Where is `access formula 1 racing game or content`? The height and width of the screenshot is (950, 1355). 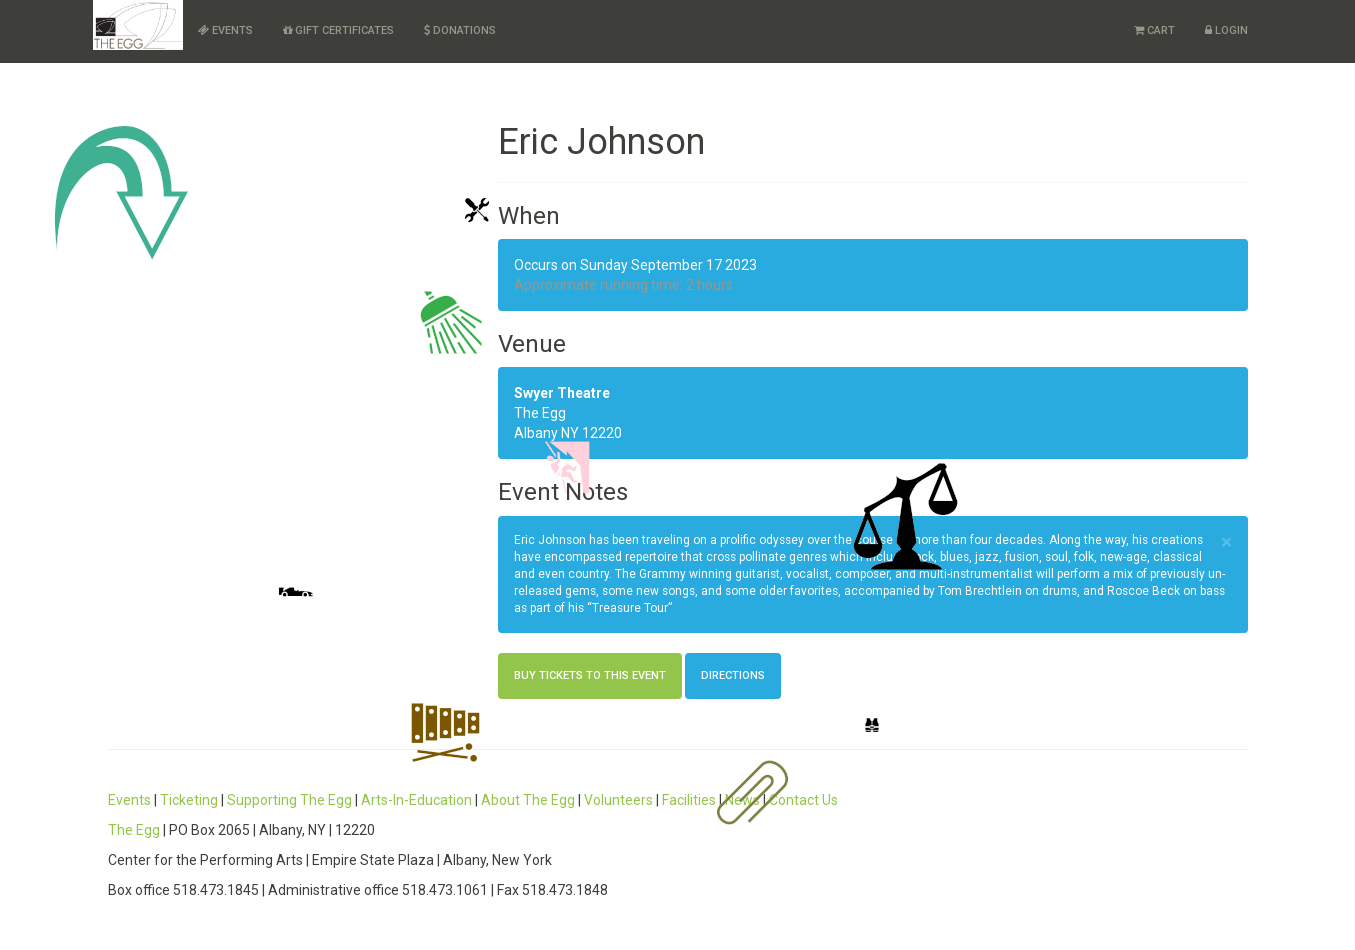 access formula 1 racing game or content is located at coordinates (296, 592).